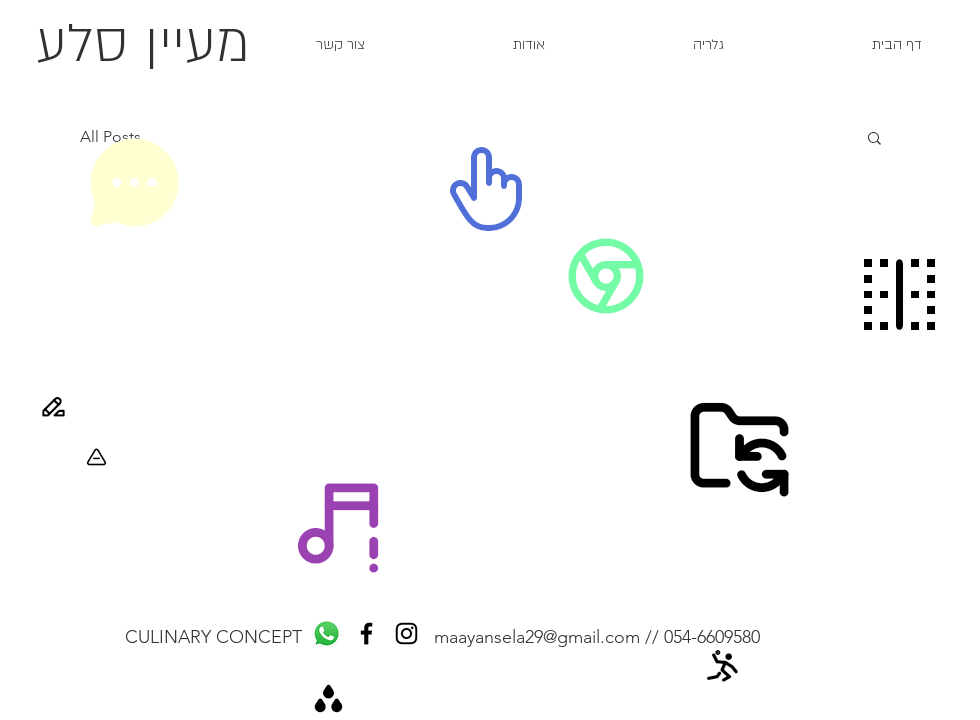 The width and height of the screenshot is (980, 720). I want to click on add a vertical border to selected cells, so click(899, 294).